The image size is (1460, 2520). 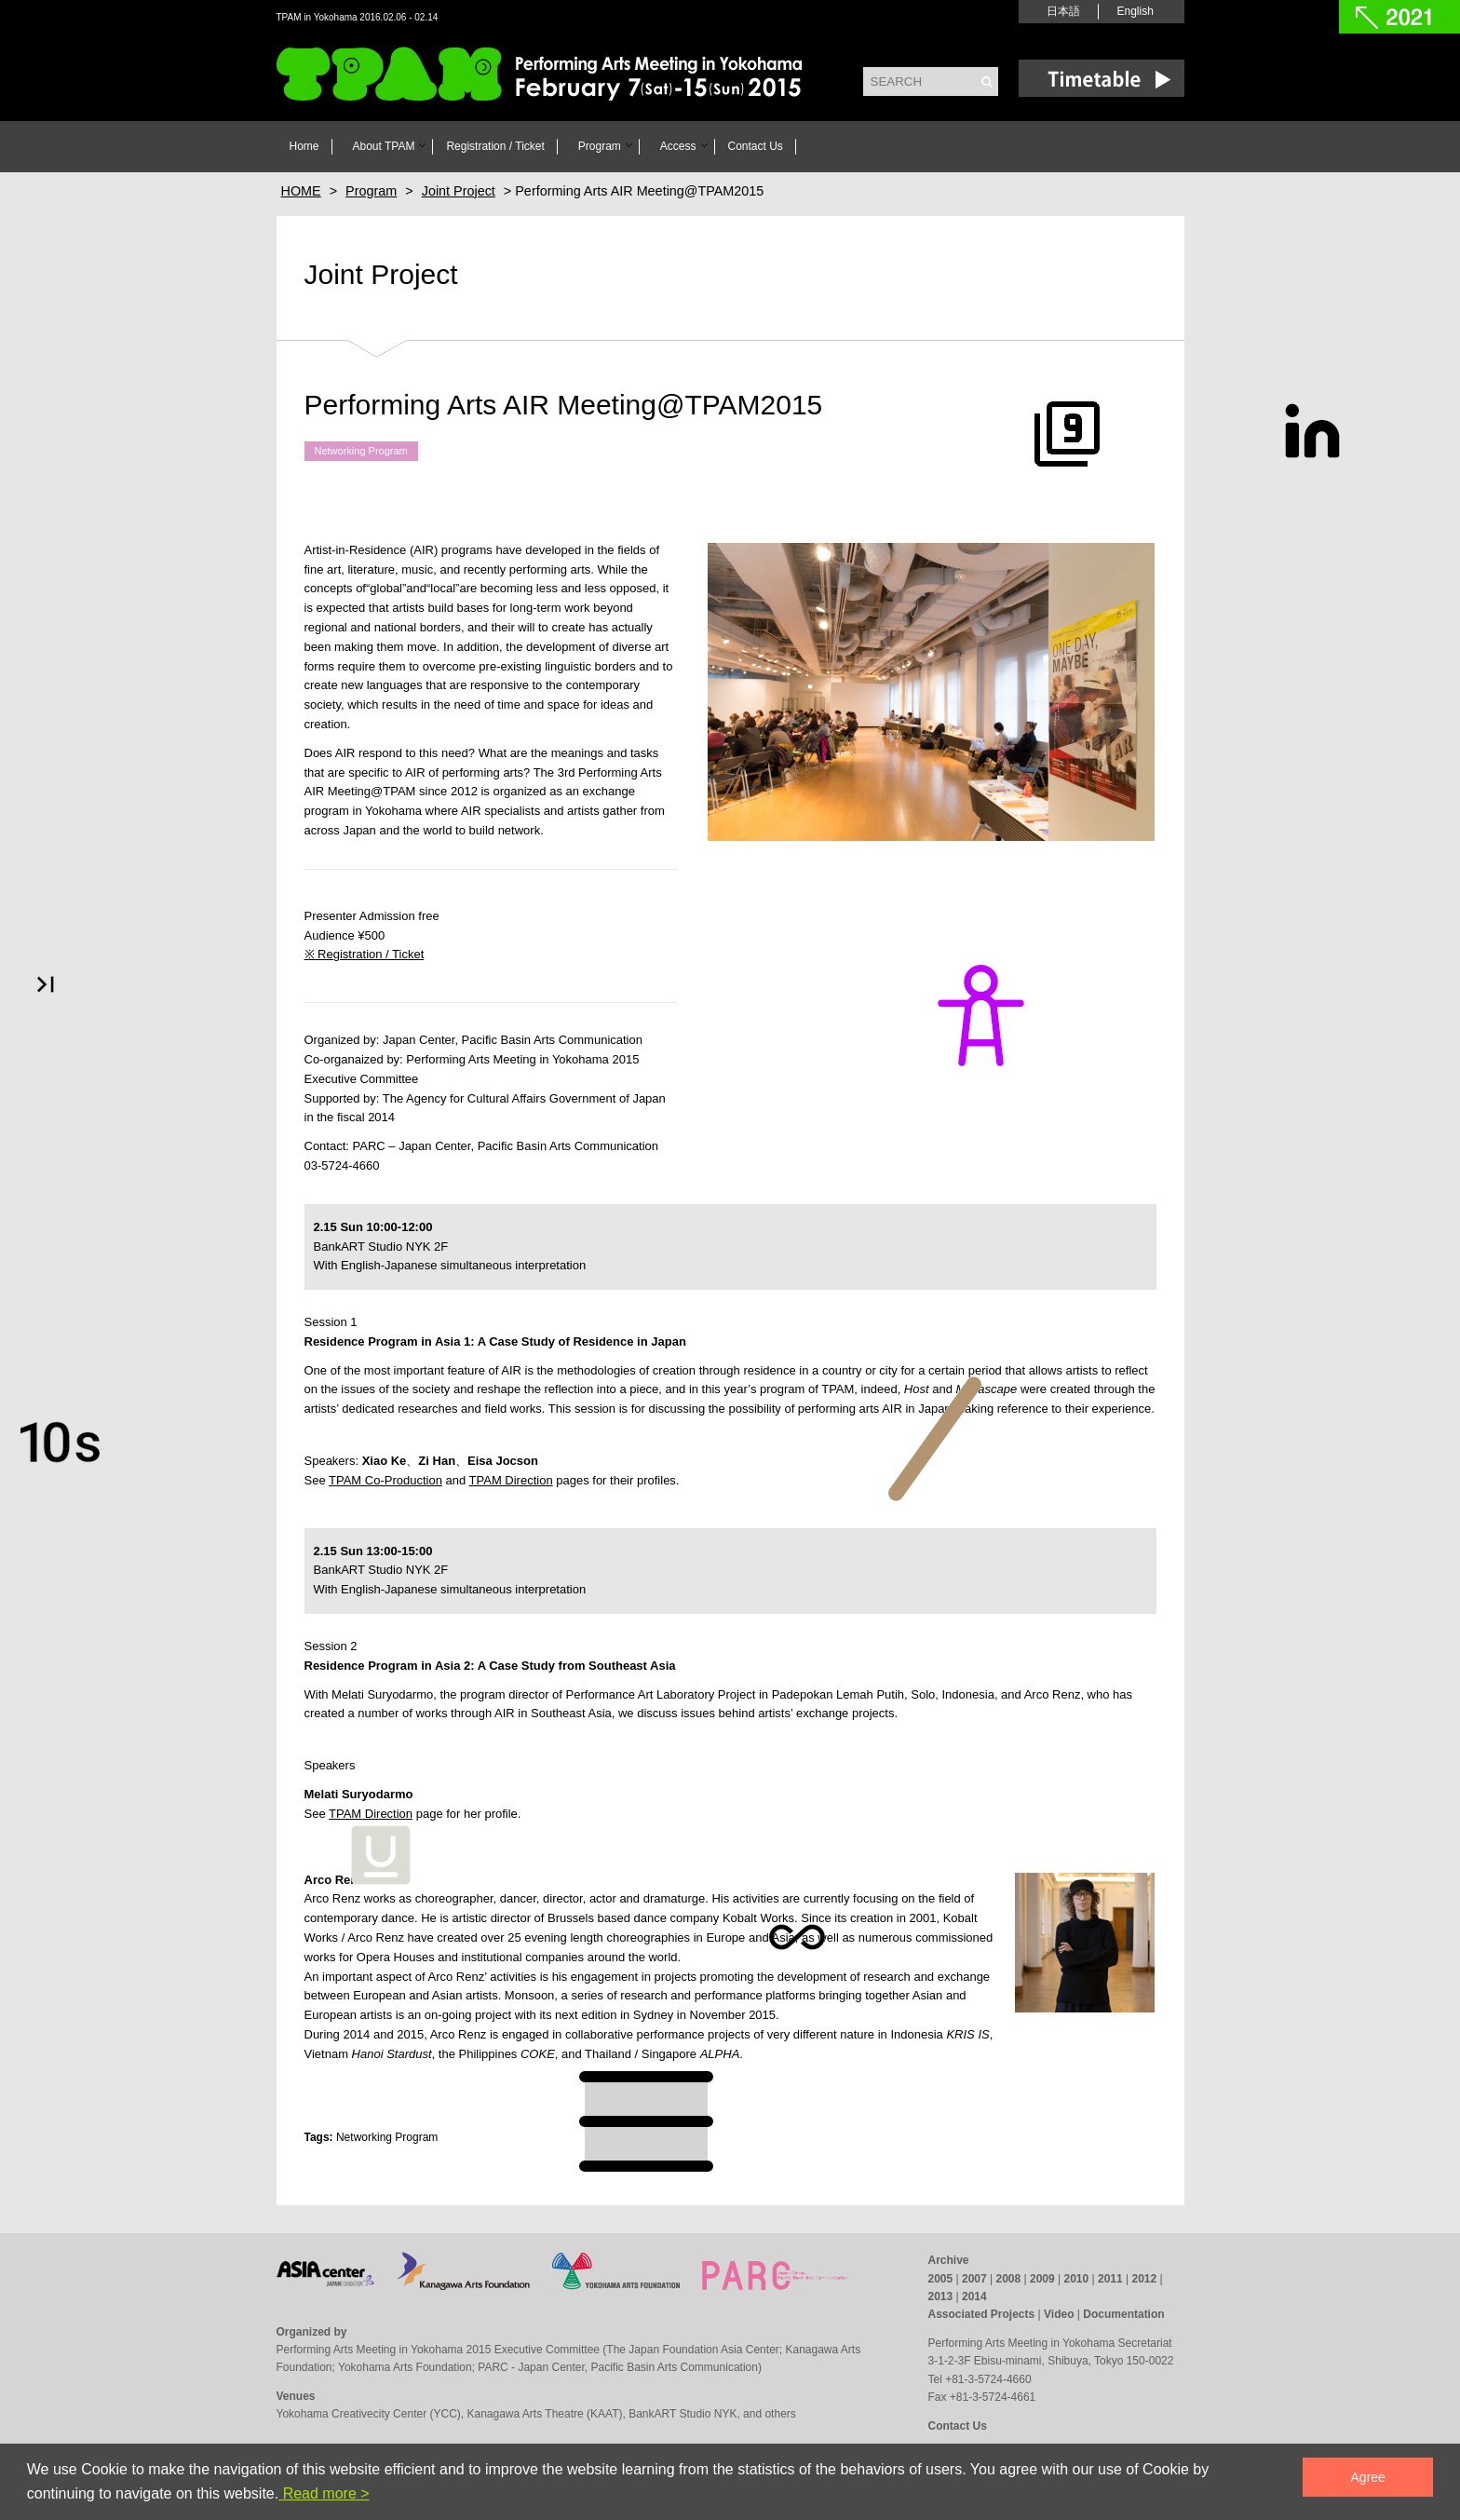 I want to click on apply underline formatting to selected text, so click(x=381, y=1855).